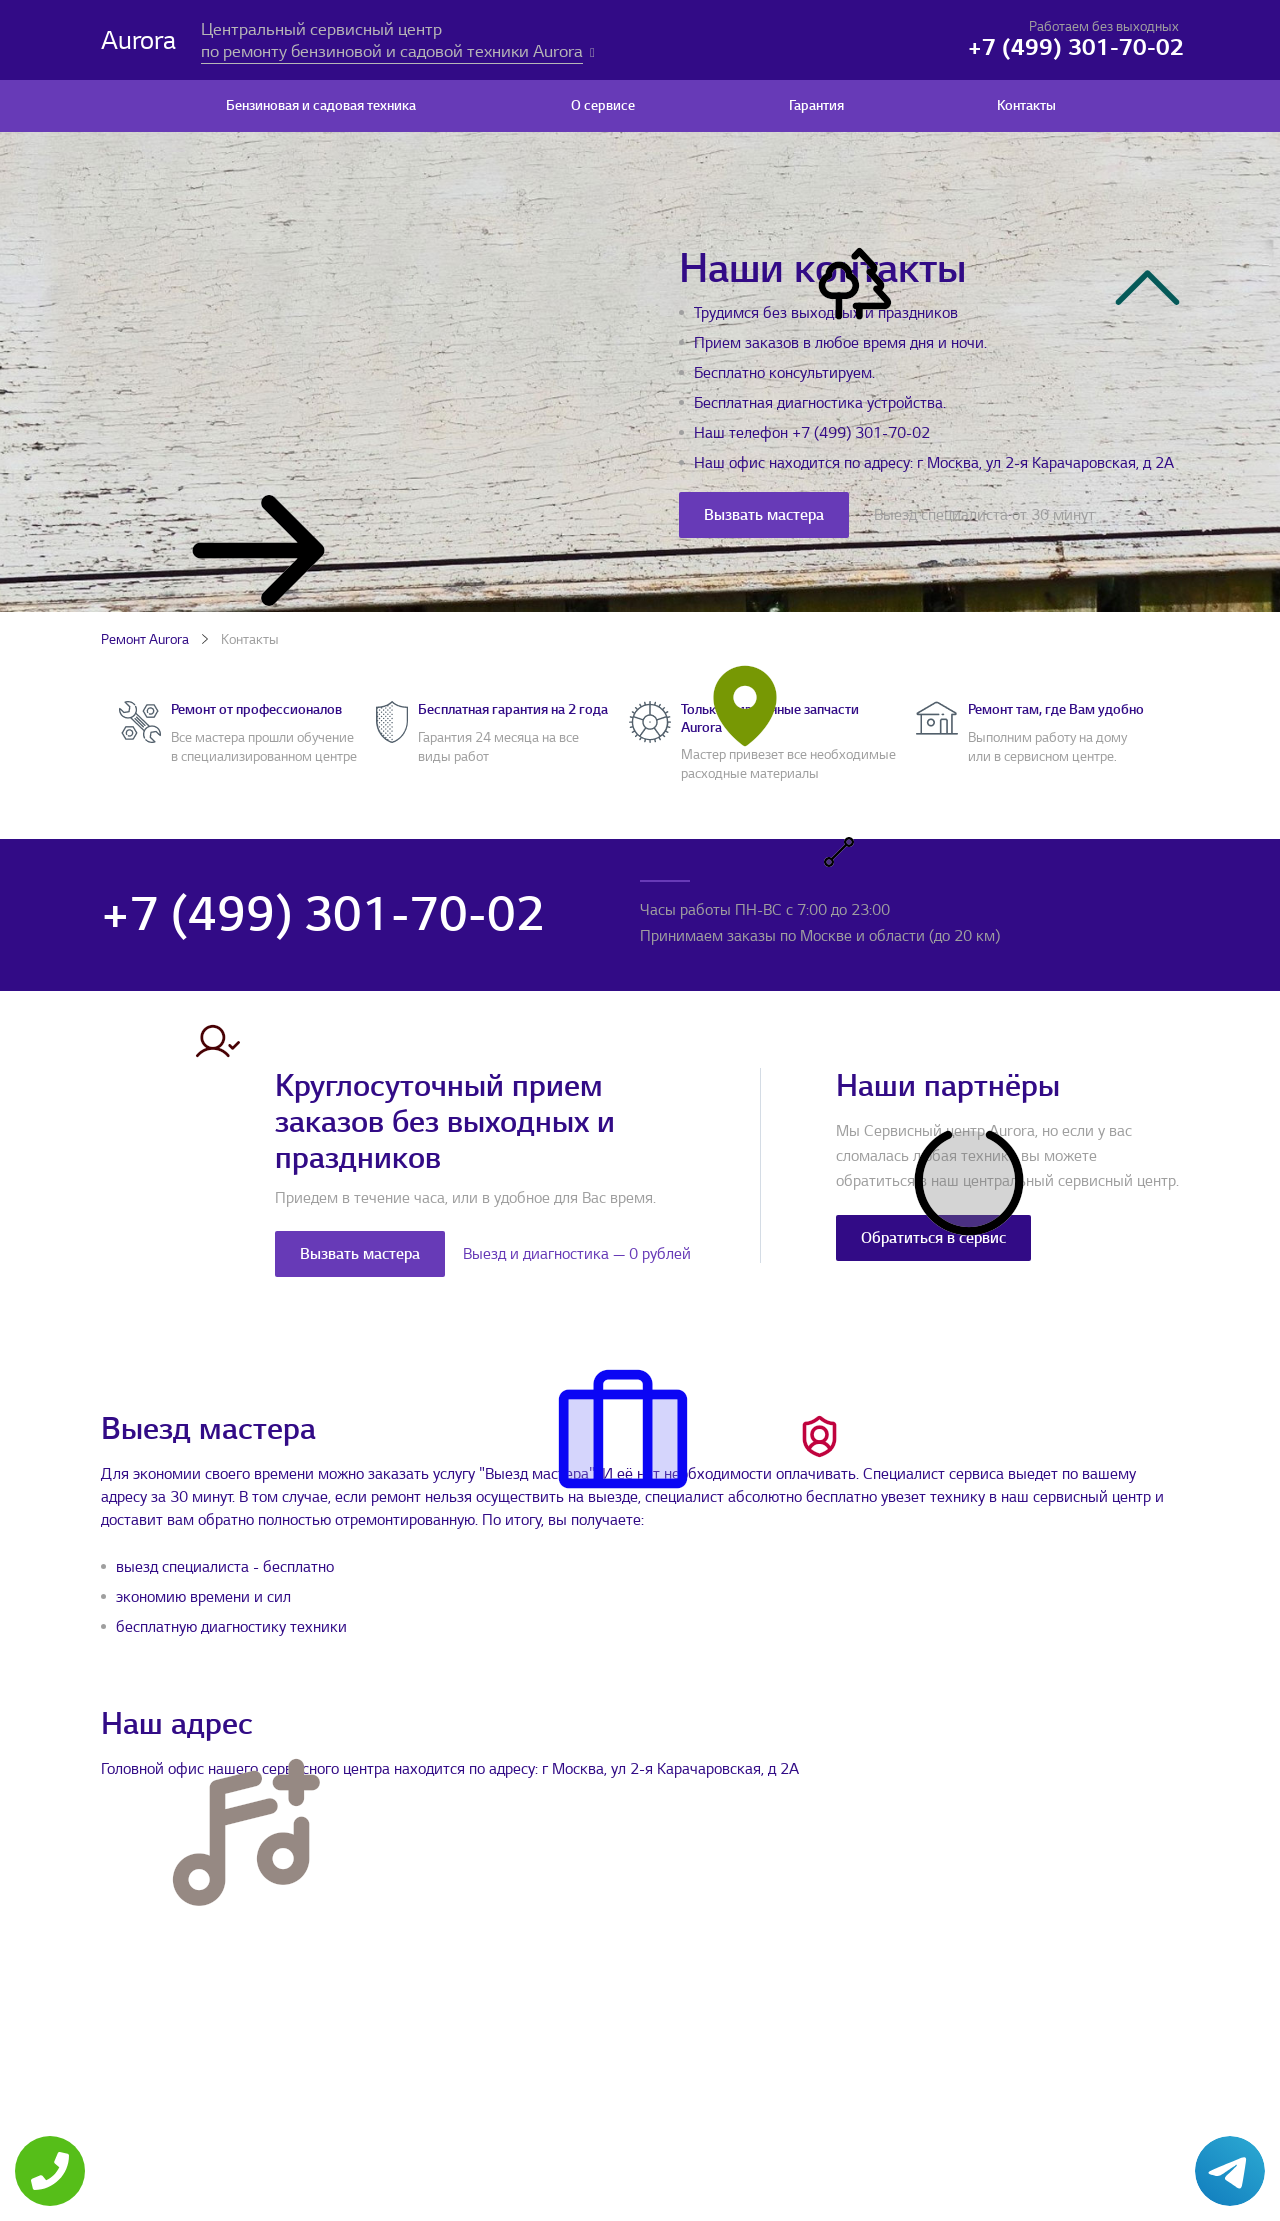 This screenshot has width=1280, height=2221. What do you see at coordinates (216, 1042) in the screenshot?
I see `verify or confirm user identity` at bounding box center [216, 1042].